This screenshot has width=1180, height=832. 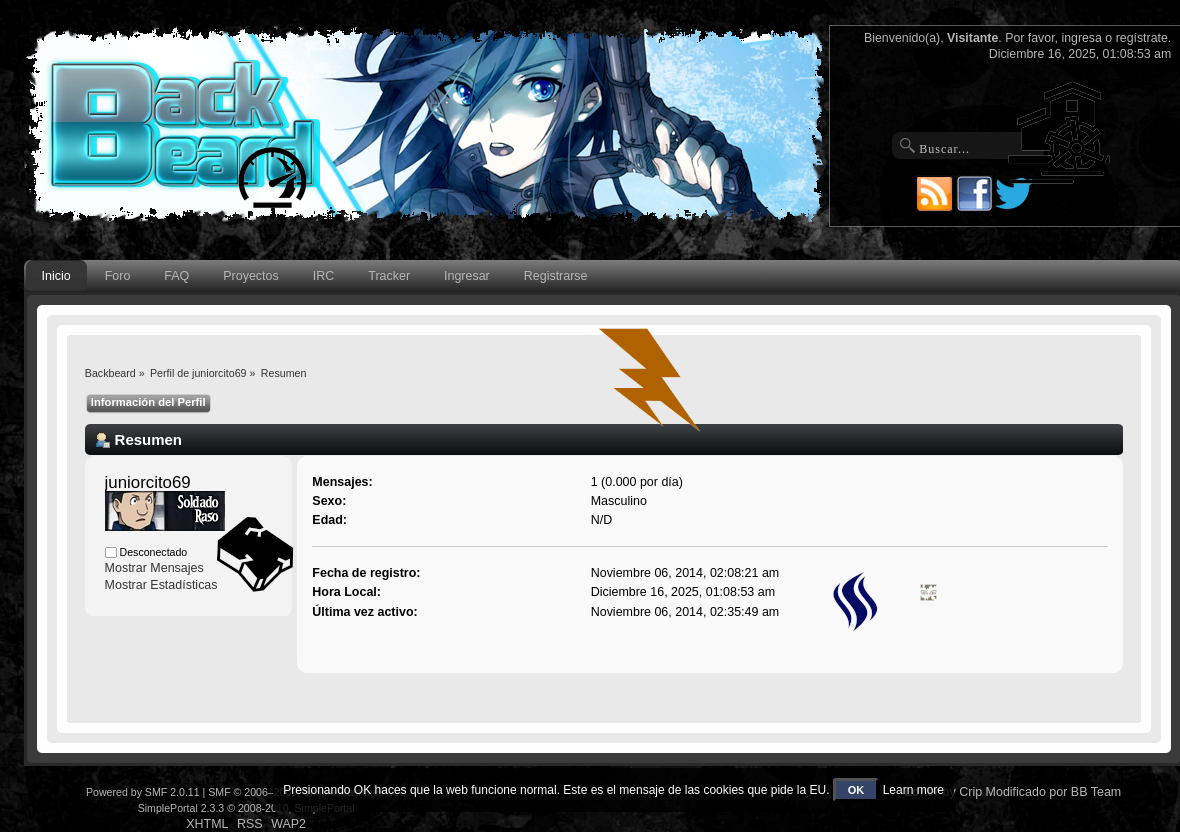 What do you see at coordinates (928, 592) in the screenshot?
I see `toggle hidden or invisible mode` at bounding box center [928, 592].